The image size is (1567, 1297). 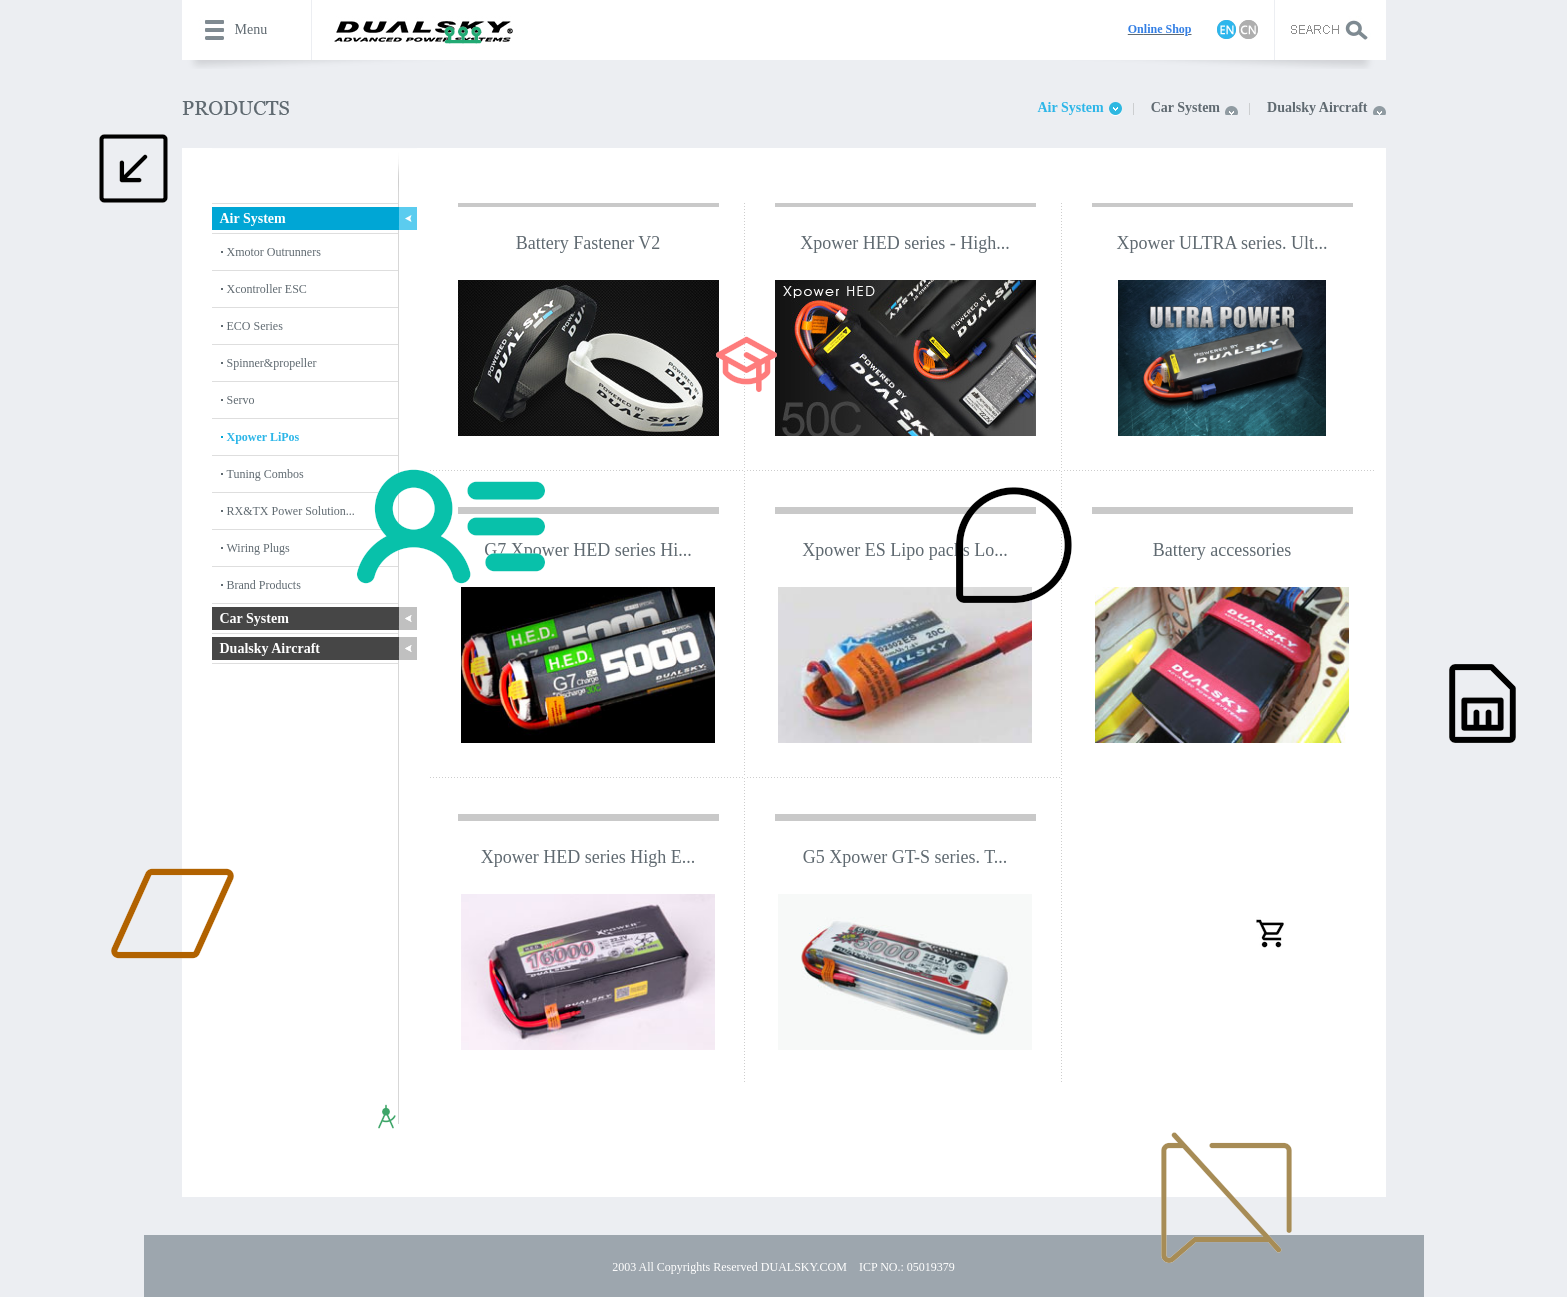 What do you see at coordinates (133, 168) in the screenshot?
I see `move content to bottom-left corner` at bounding box center [133, 168].